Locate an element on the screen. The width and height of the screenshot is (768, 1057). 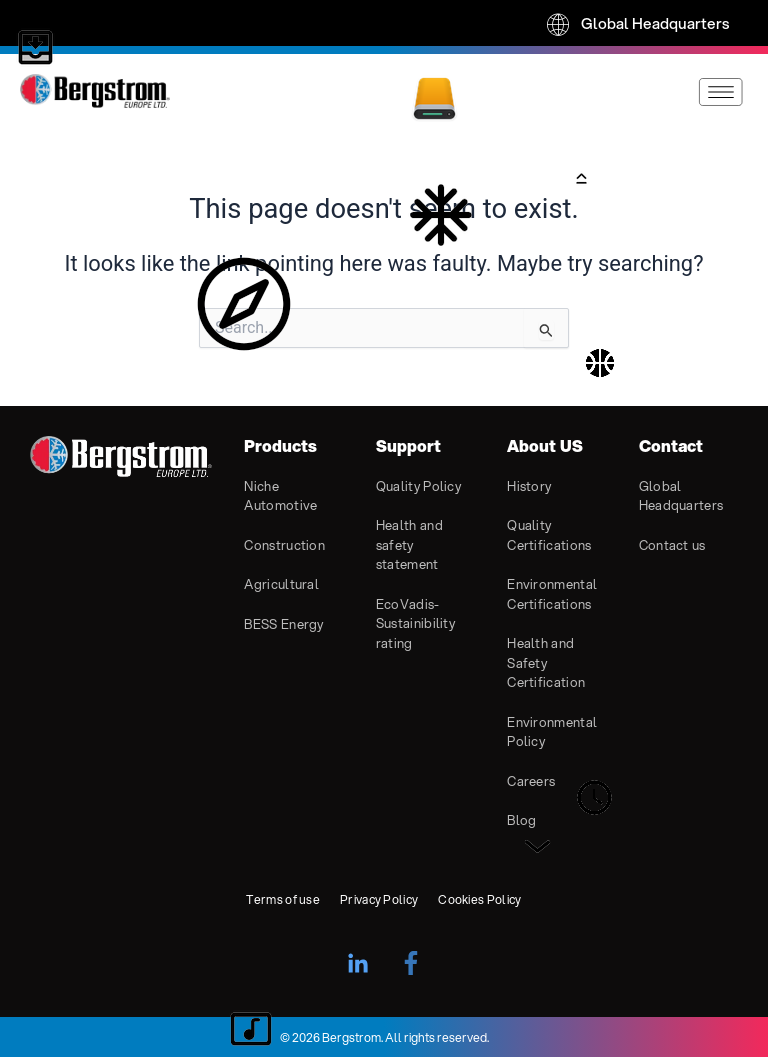
move message to inbox is located at coordinates (35, 47).